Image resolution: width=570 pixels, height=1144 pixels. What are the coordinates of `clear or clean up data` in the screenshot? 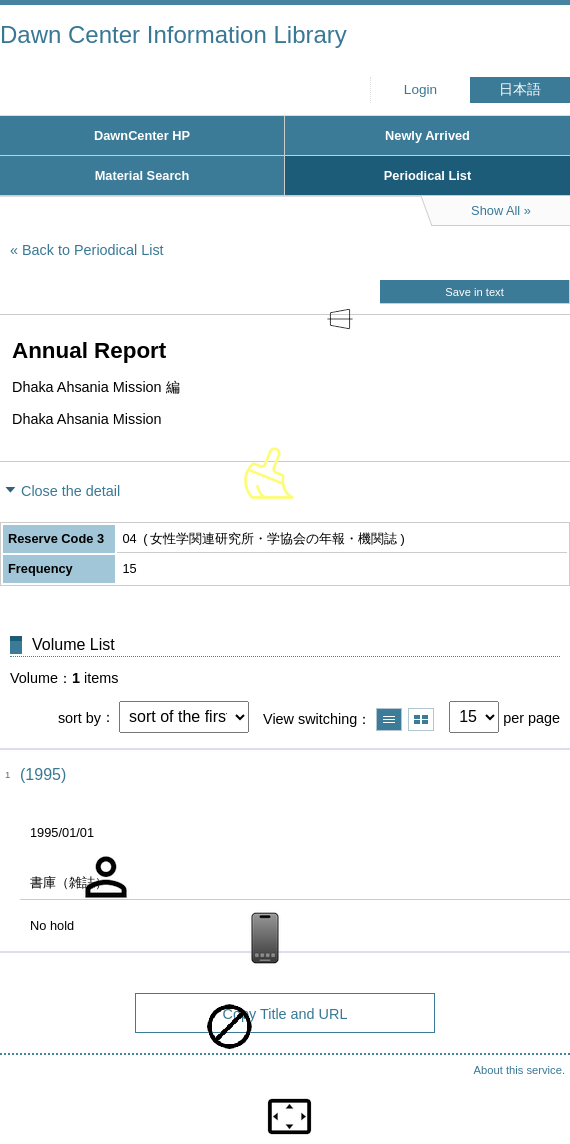 It's located at (268, 475).